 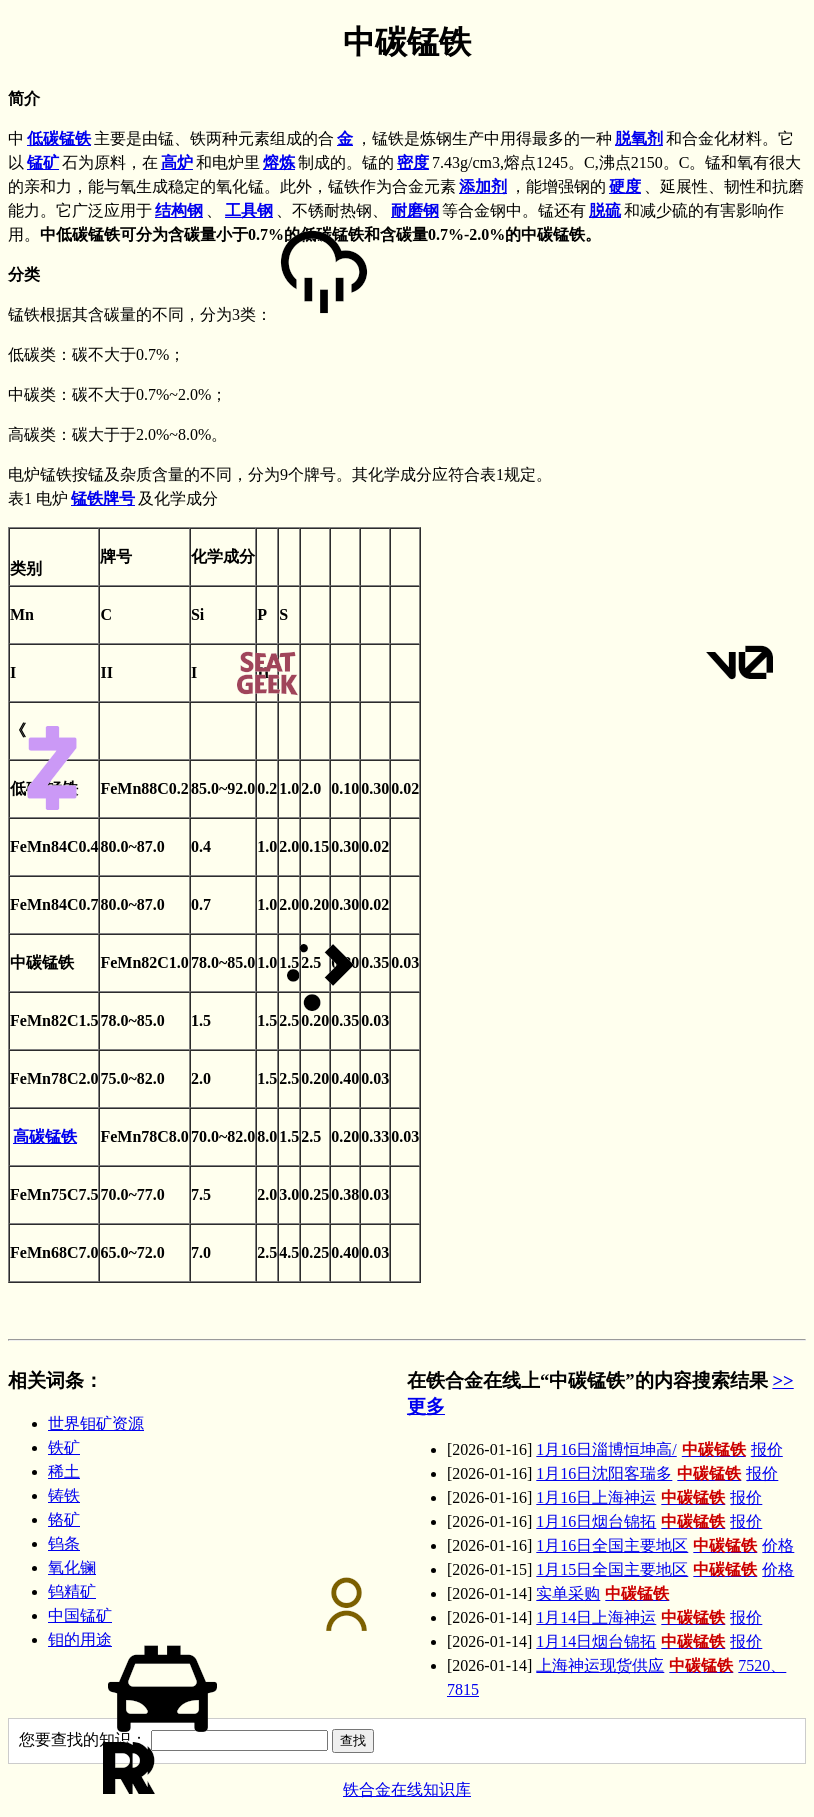 What do you see at coordinates (346, 1605) in the screenshot?
I see `view your profile` at bounding box center [346, 1605].